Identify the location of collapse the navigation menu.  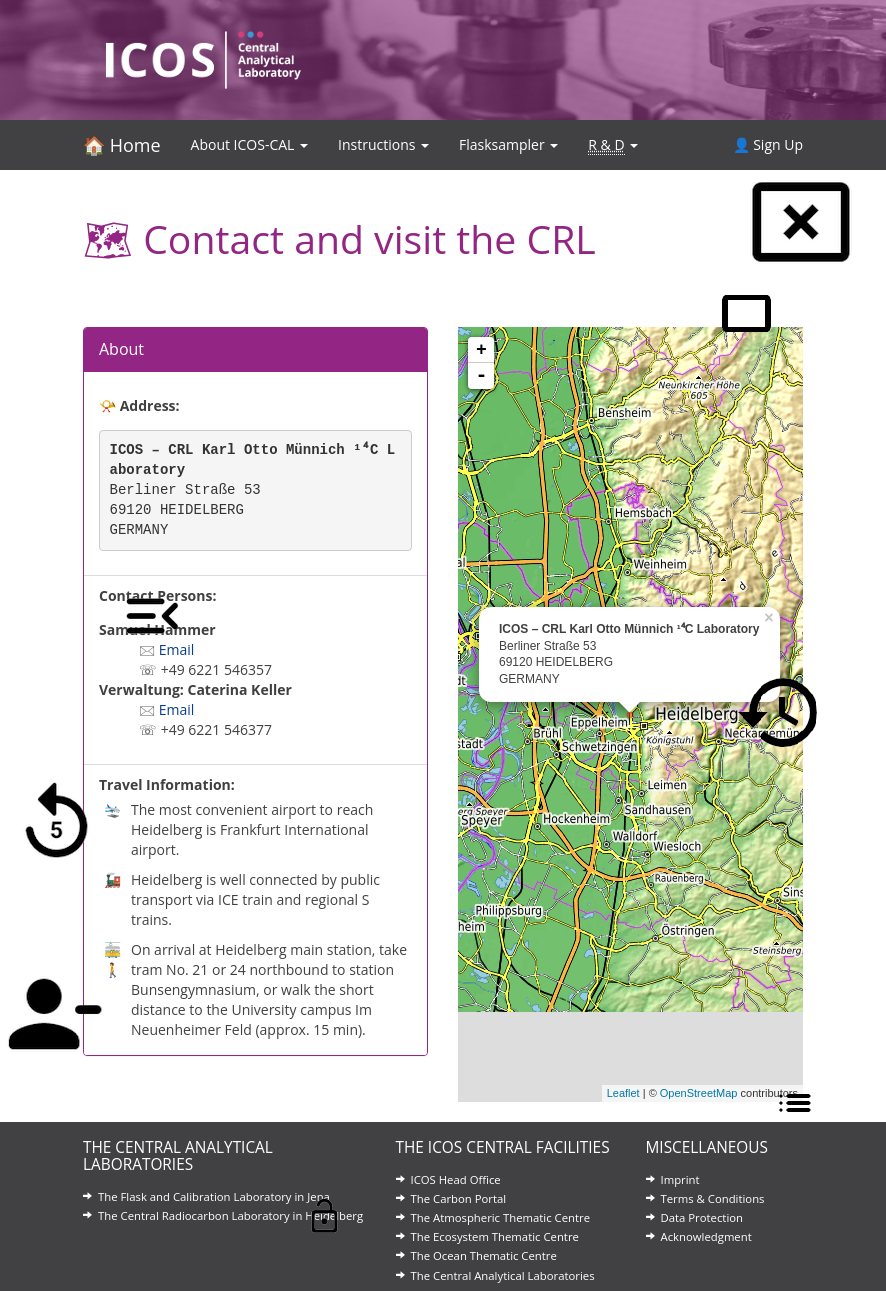
(153, 616).